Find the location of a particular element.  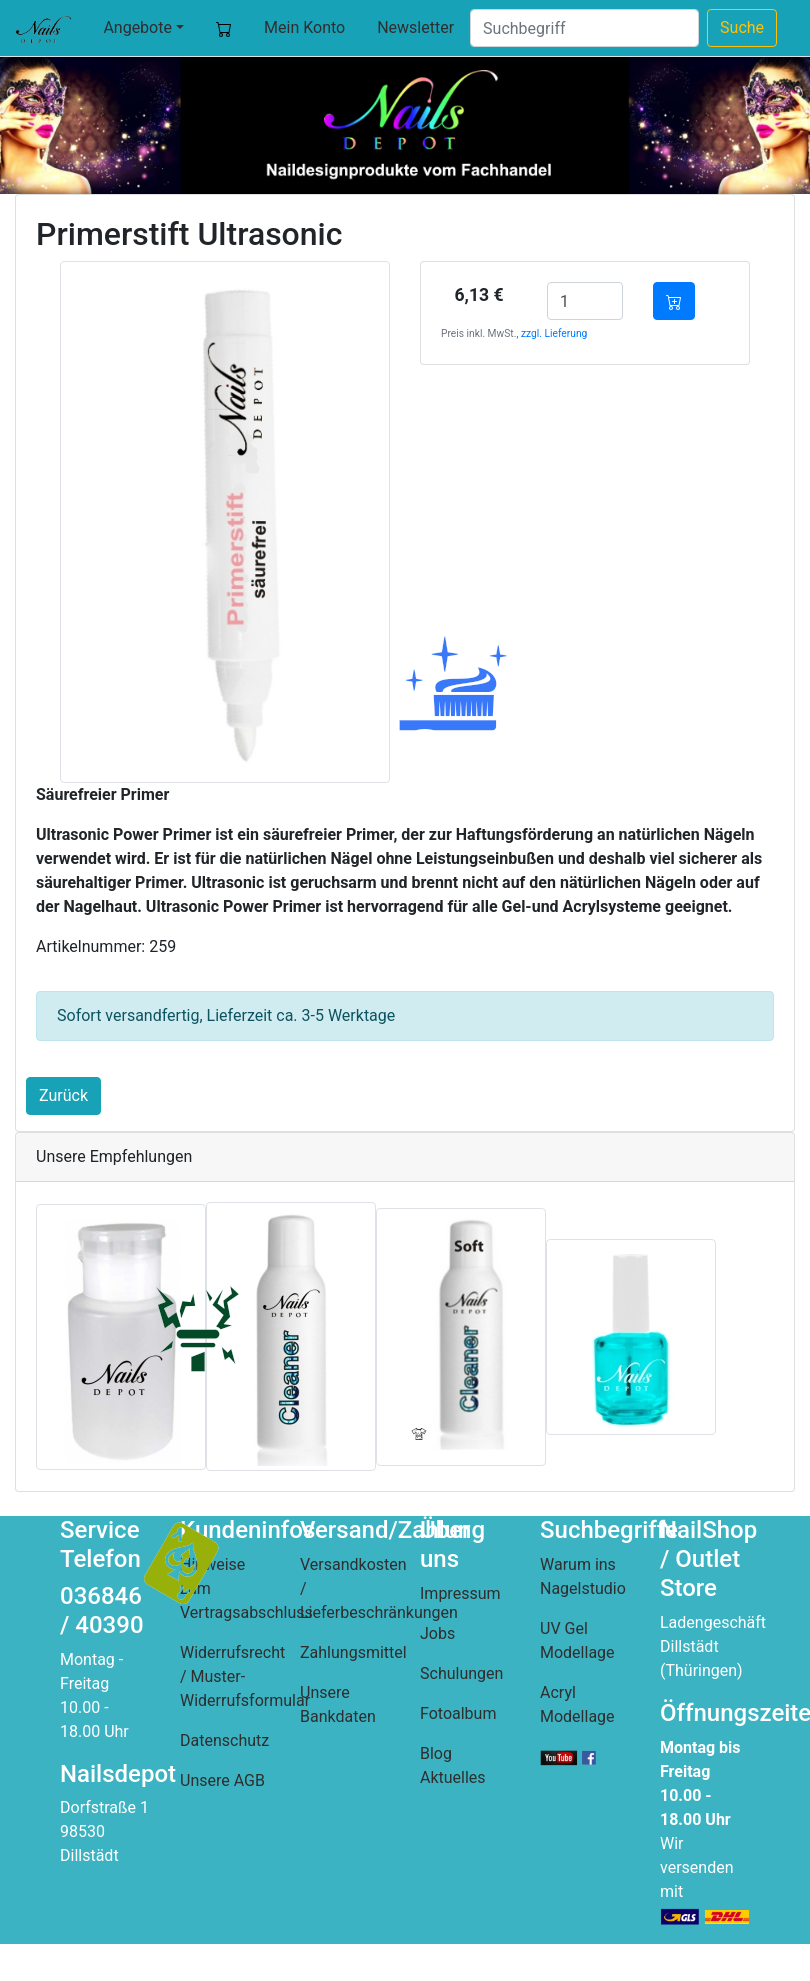

equip armor or defensive gear is located at coordinates (419, 1434).